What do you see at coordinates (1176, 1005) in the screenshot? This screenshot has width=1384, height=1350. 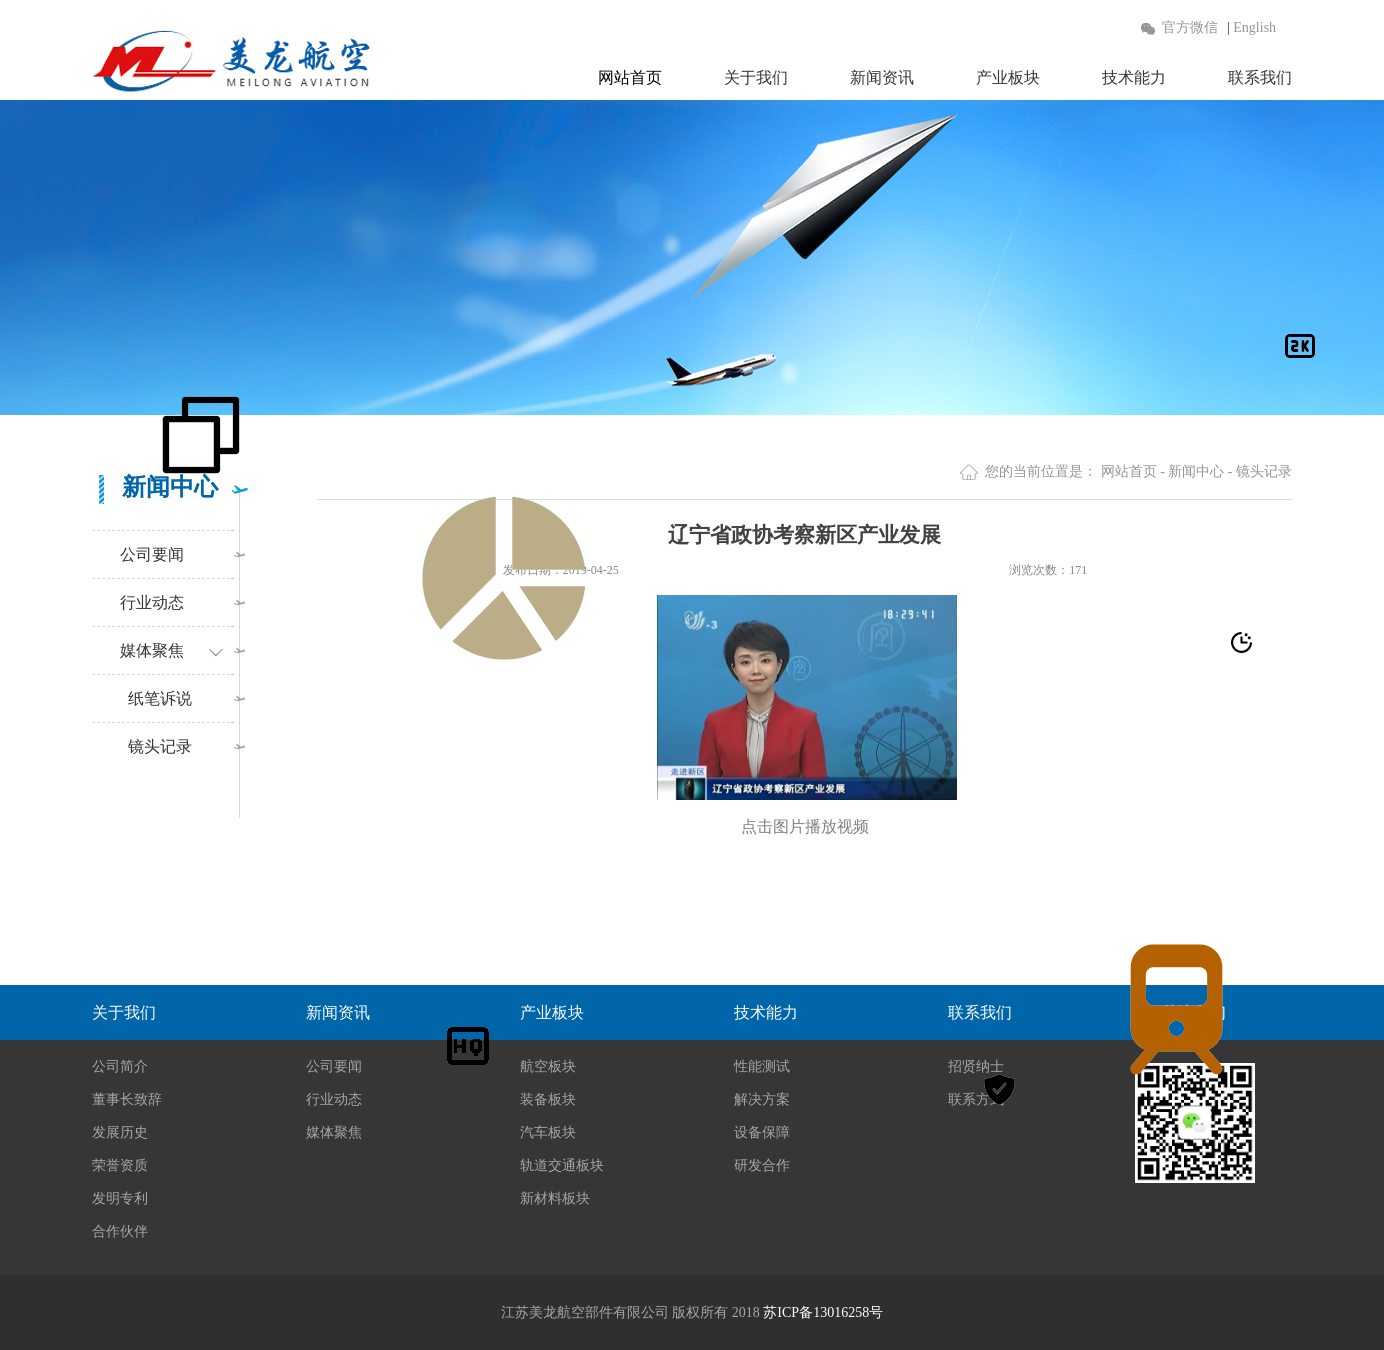 I see `access train schedules or rail transit options` at bounding box center [1176, 1005].